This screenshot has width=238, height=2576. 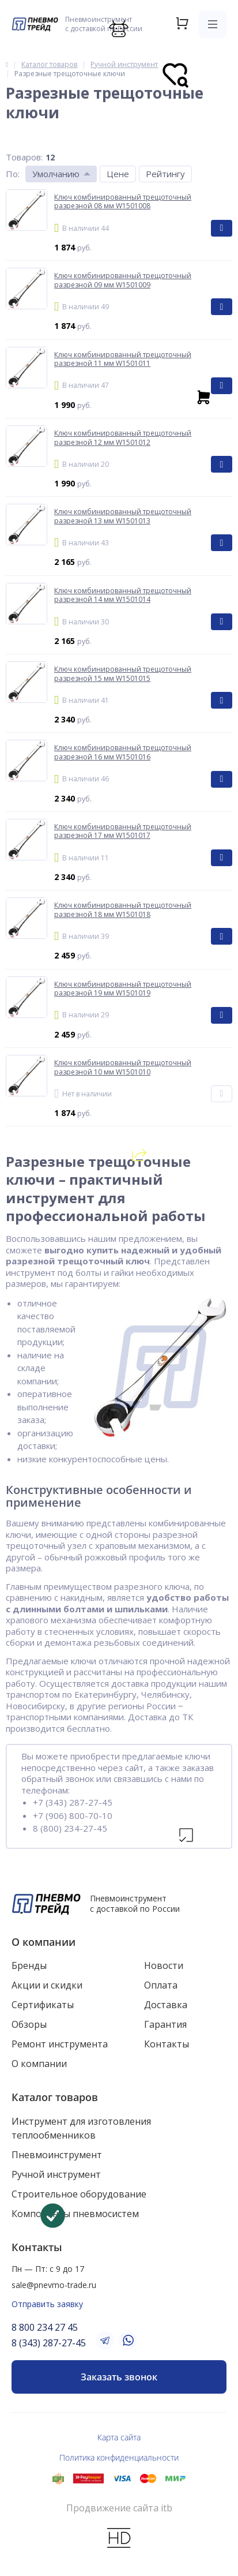 What do you see at coordinates (175, 74) in the screenshot?
I see `search your liked or favorited items` at bounding box center [175, 74].